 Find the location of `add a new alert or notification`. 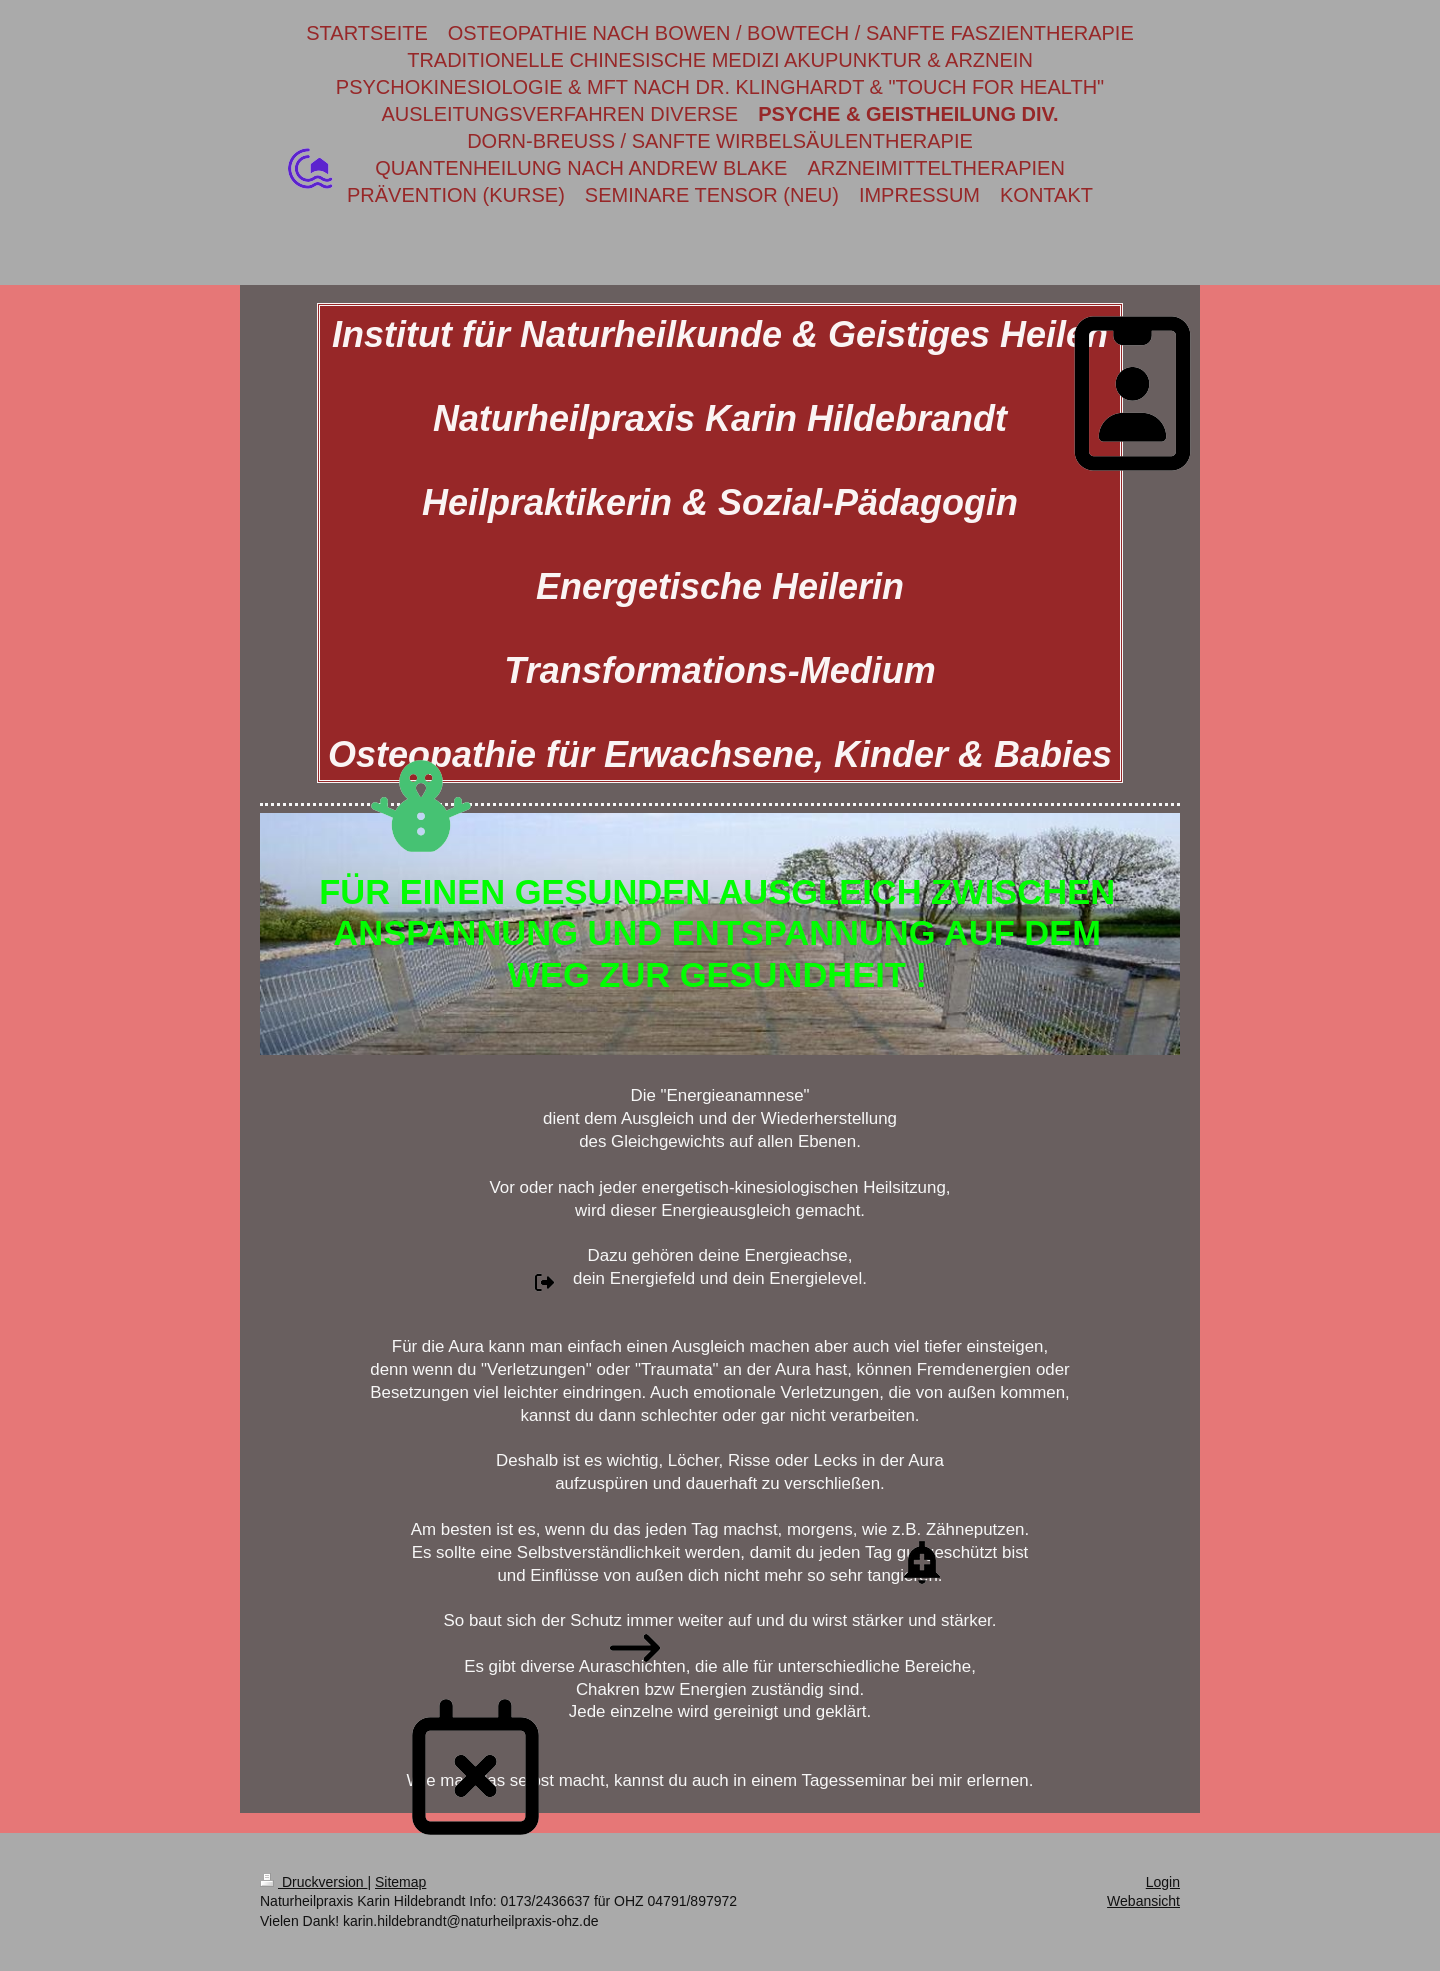

add a new alert or notification is located at coordinates (922, 1562).